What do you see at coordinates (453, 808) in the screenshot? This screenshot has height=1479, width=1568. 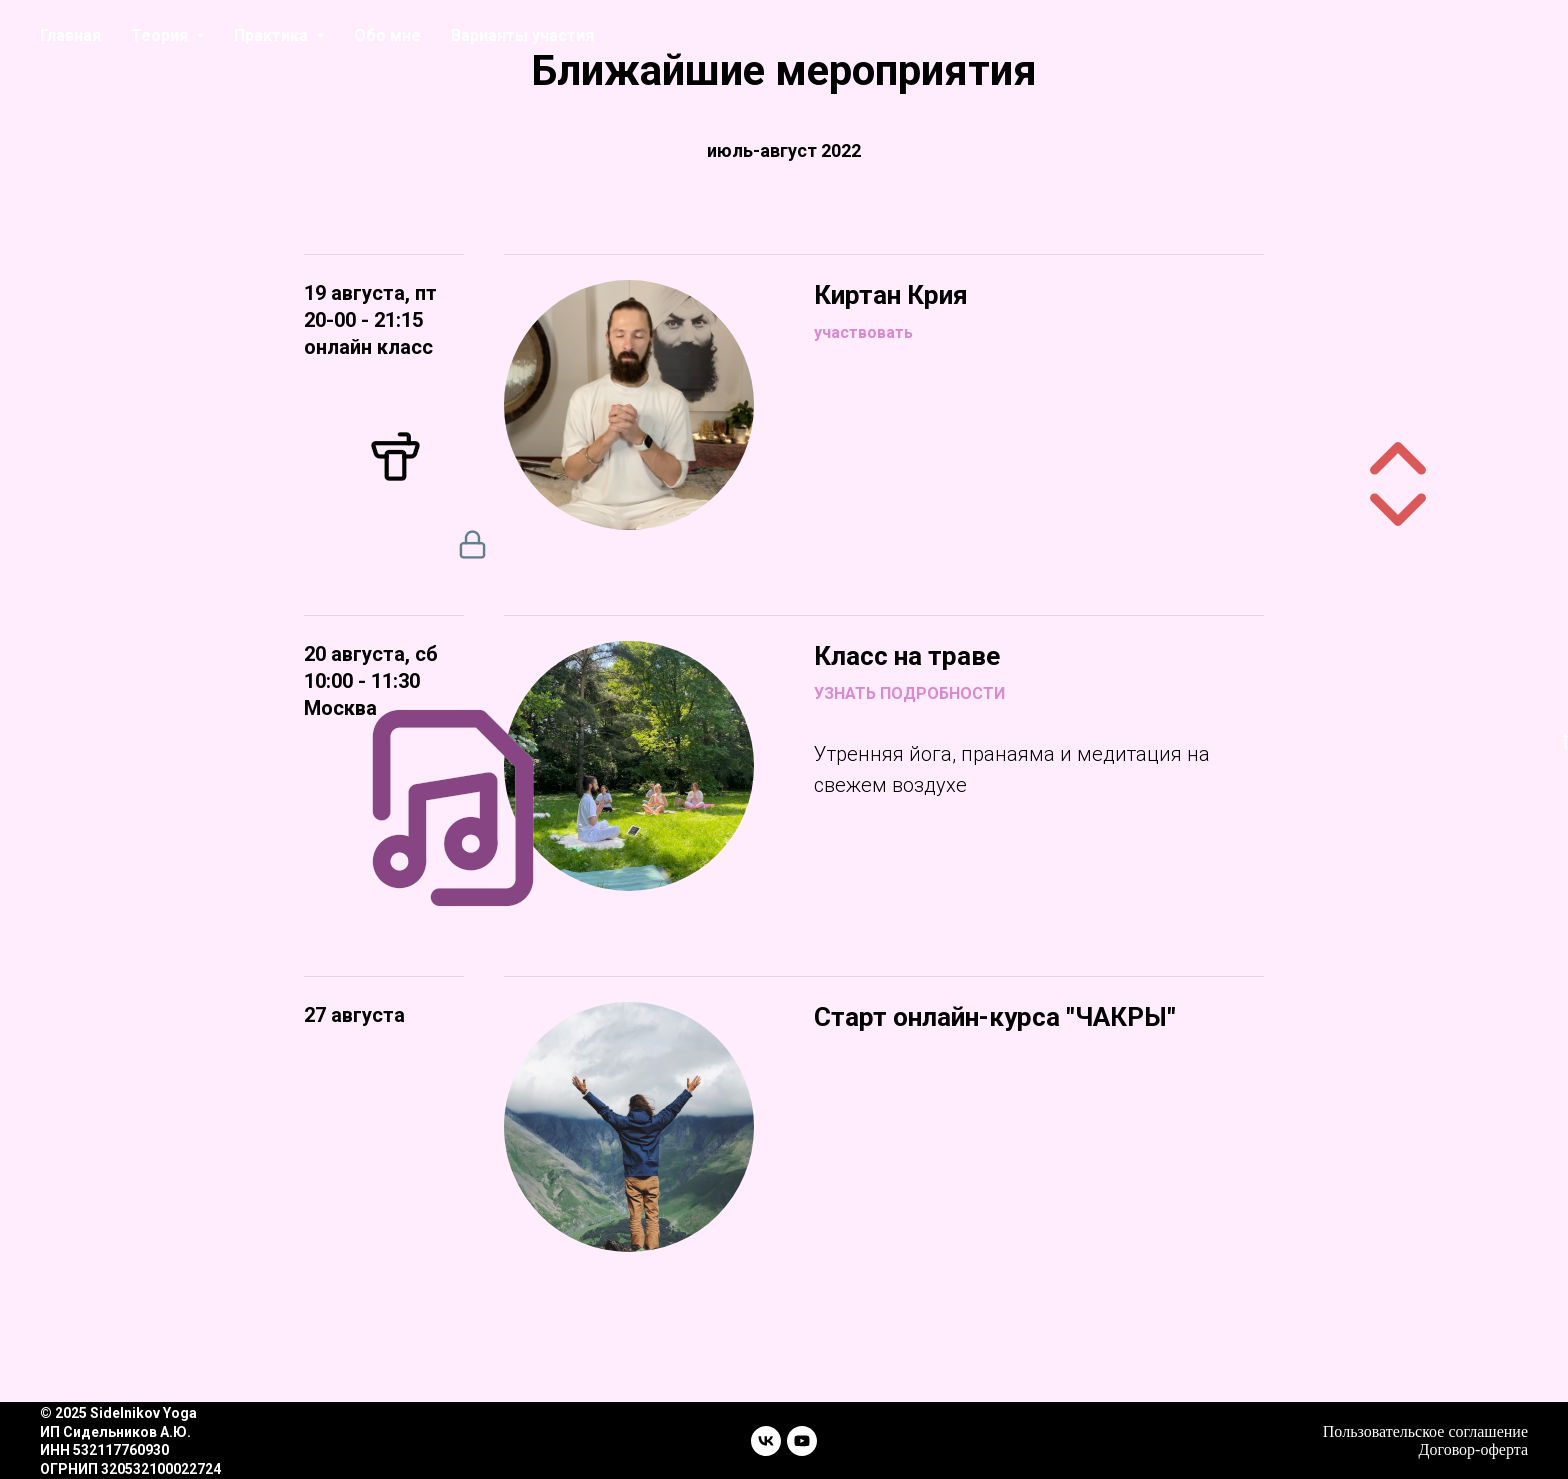 I see `open an audio or music file` at bounding box center [453, 808].